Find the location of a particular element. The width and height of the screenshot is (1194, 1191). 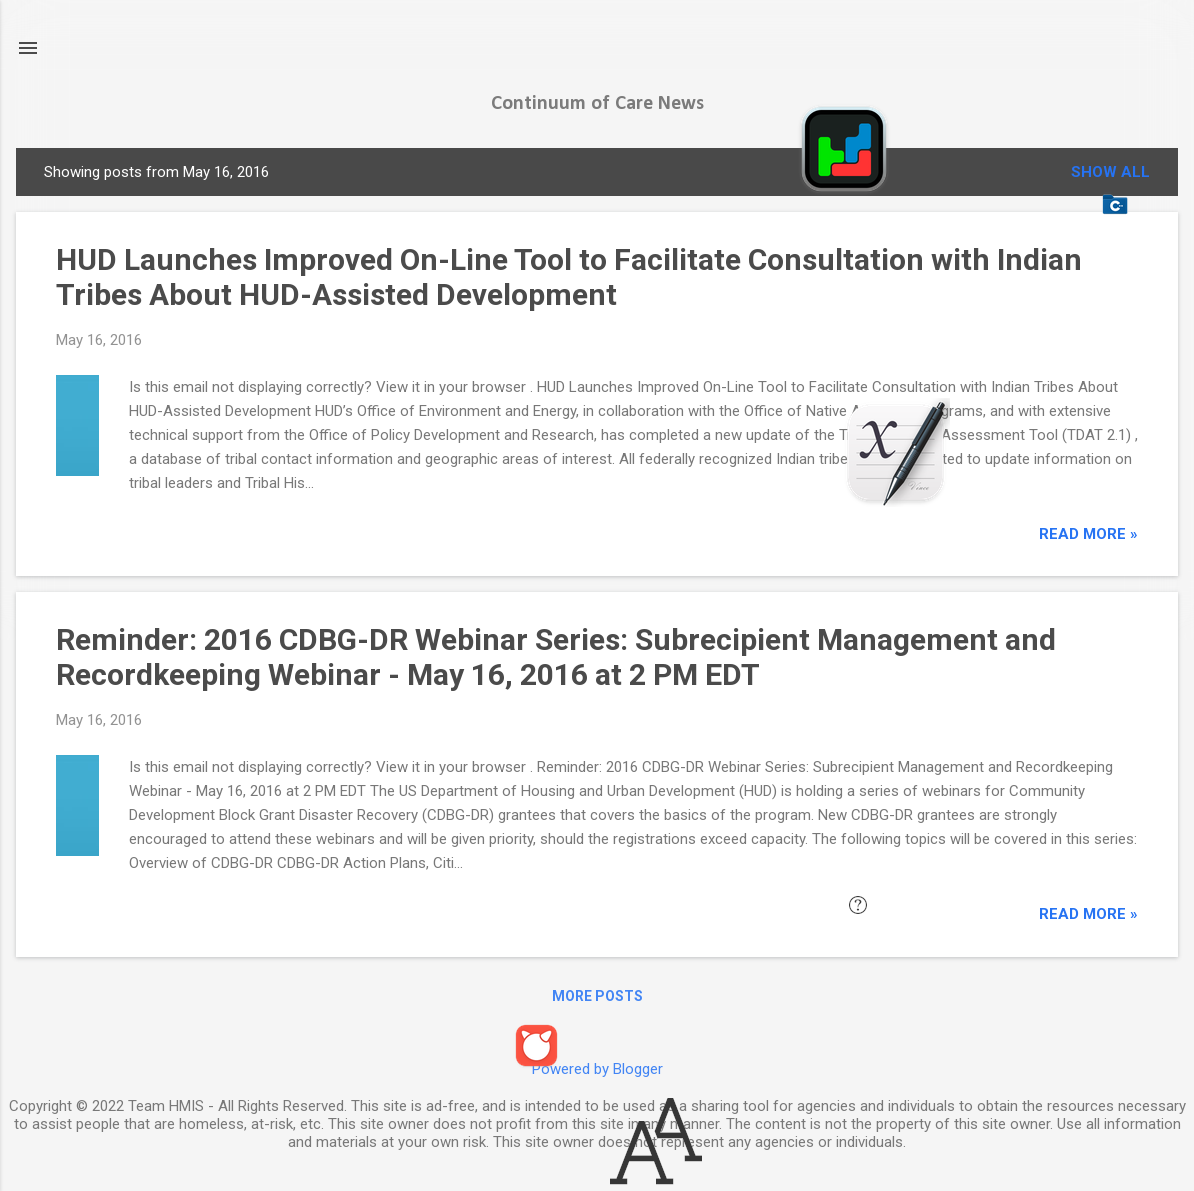

launch petris puzzle game is located at coordinates (844, 149).